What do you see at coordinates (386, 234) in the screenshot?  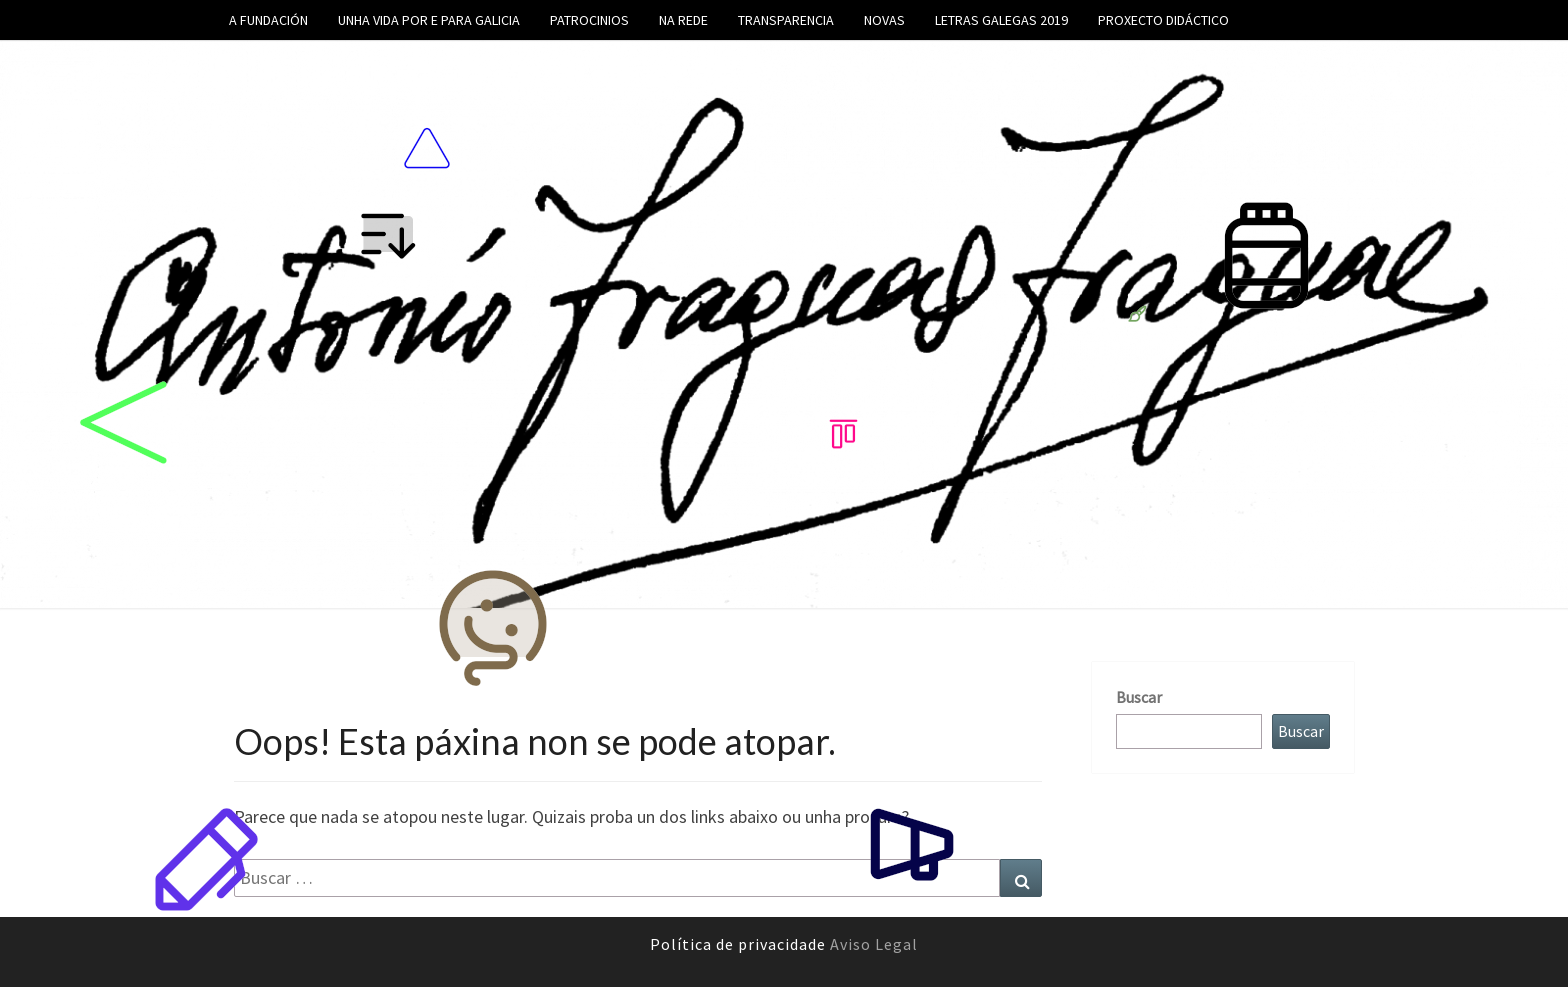 I see `sort items in ascending order` at bounding box center [386, 234].